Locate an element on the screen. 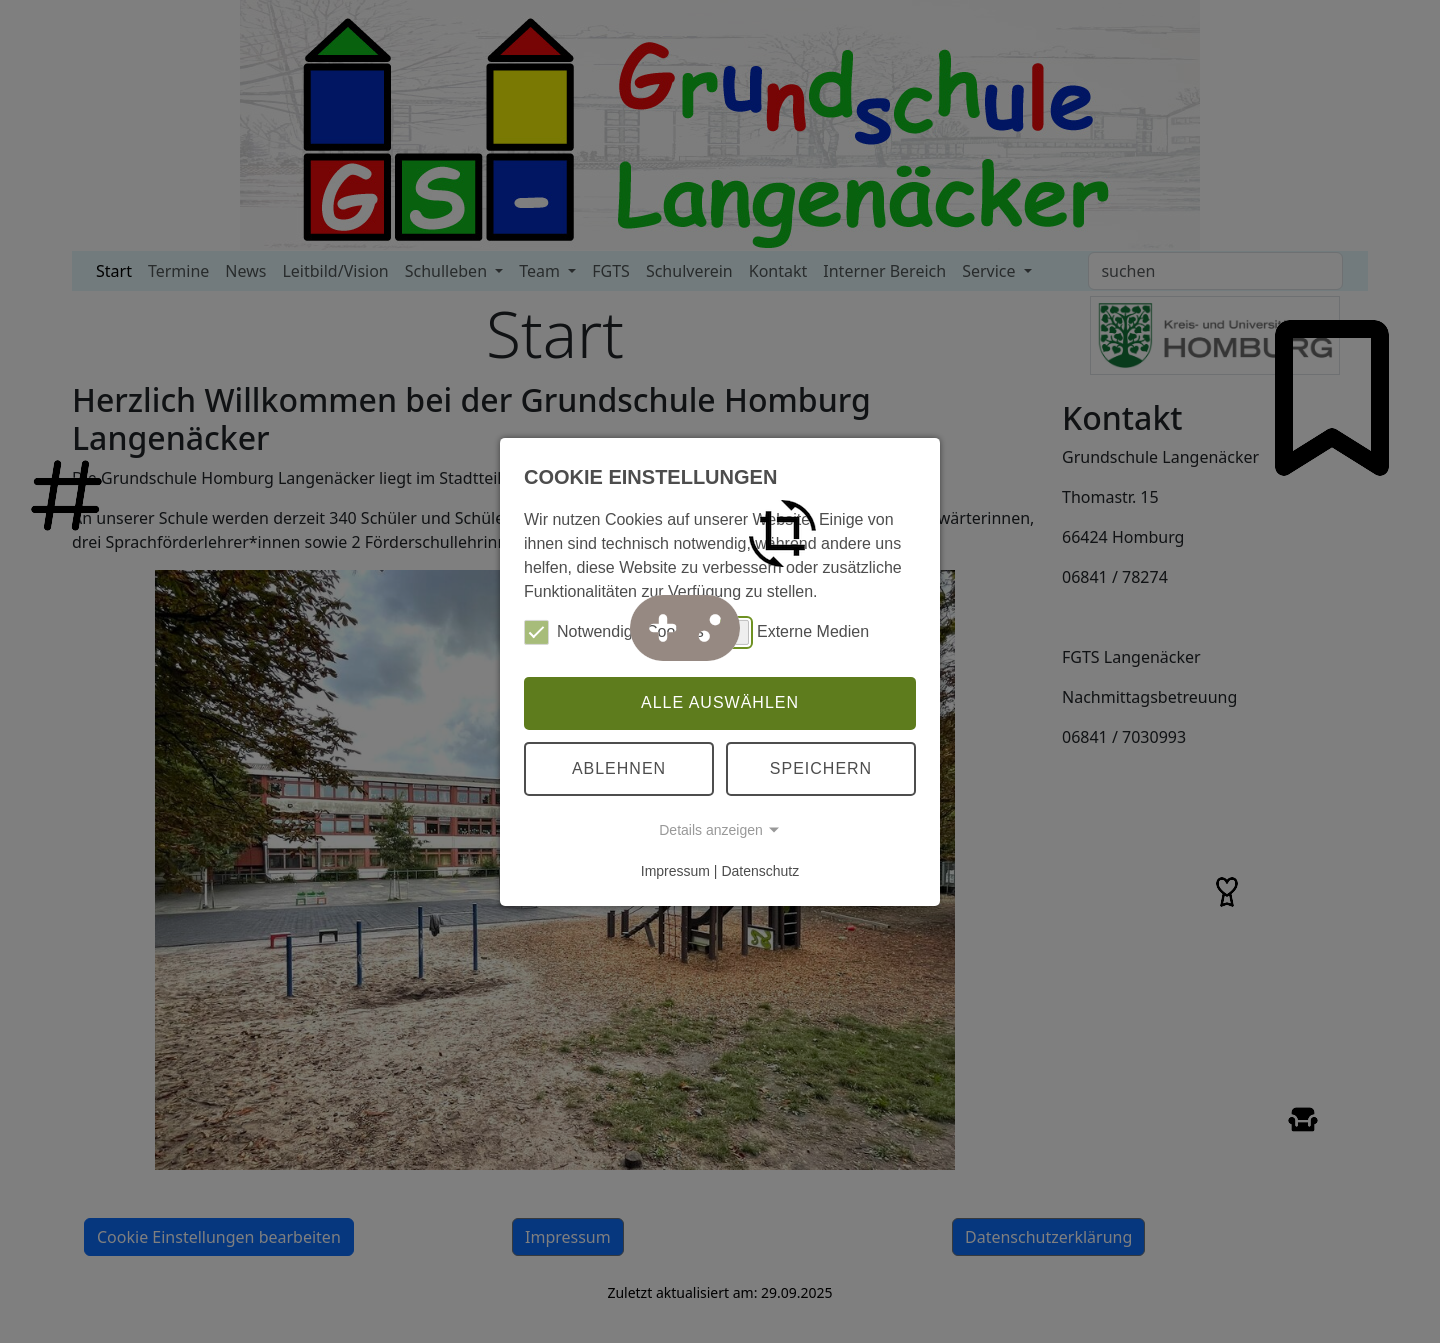 The image size is (1440, 1343). browse furniture or home decor items is located at coordinates (1303, 1120).